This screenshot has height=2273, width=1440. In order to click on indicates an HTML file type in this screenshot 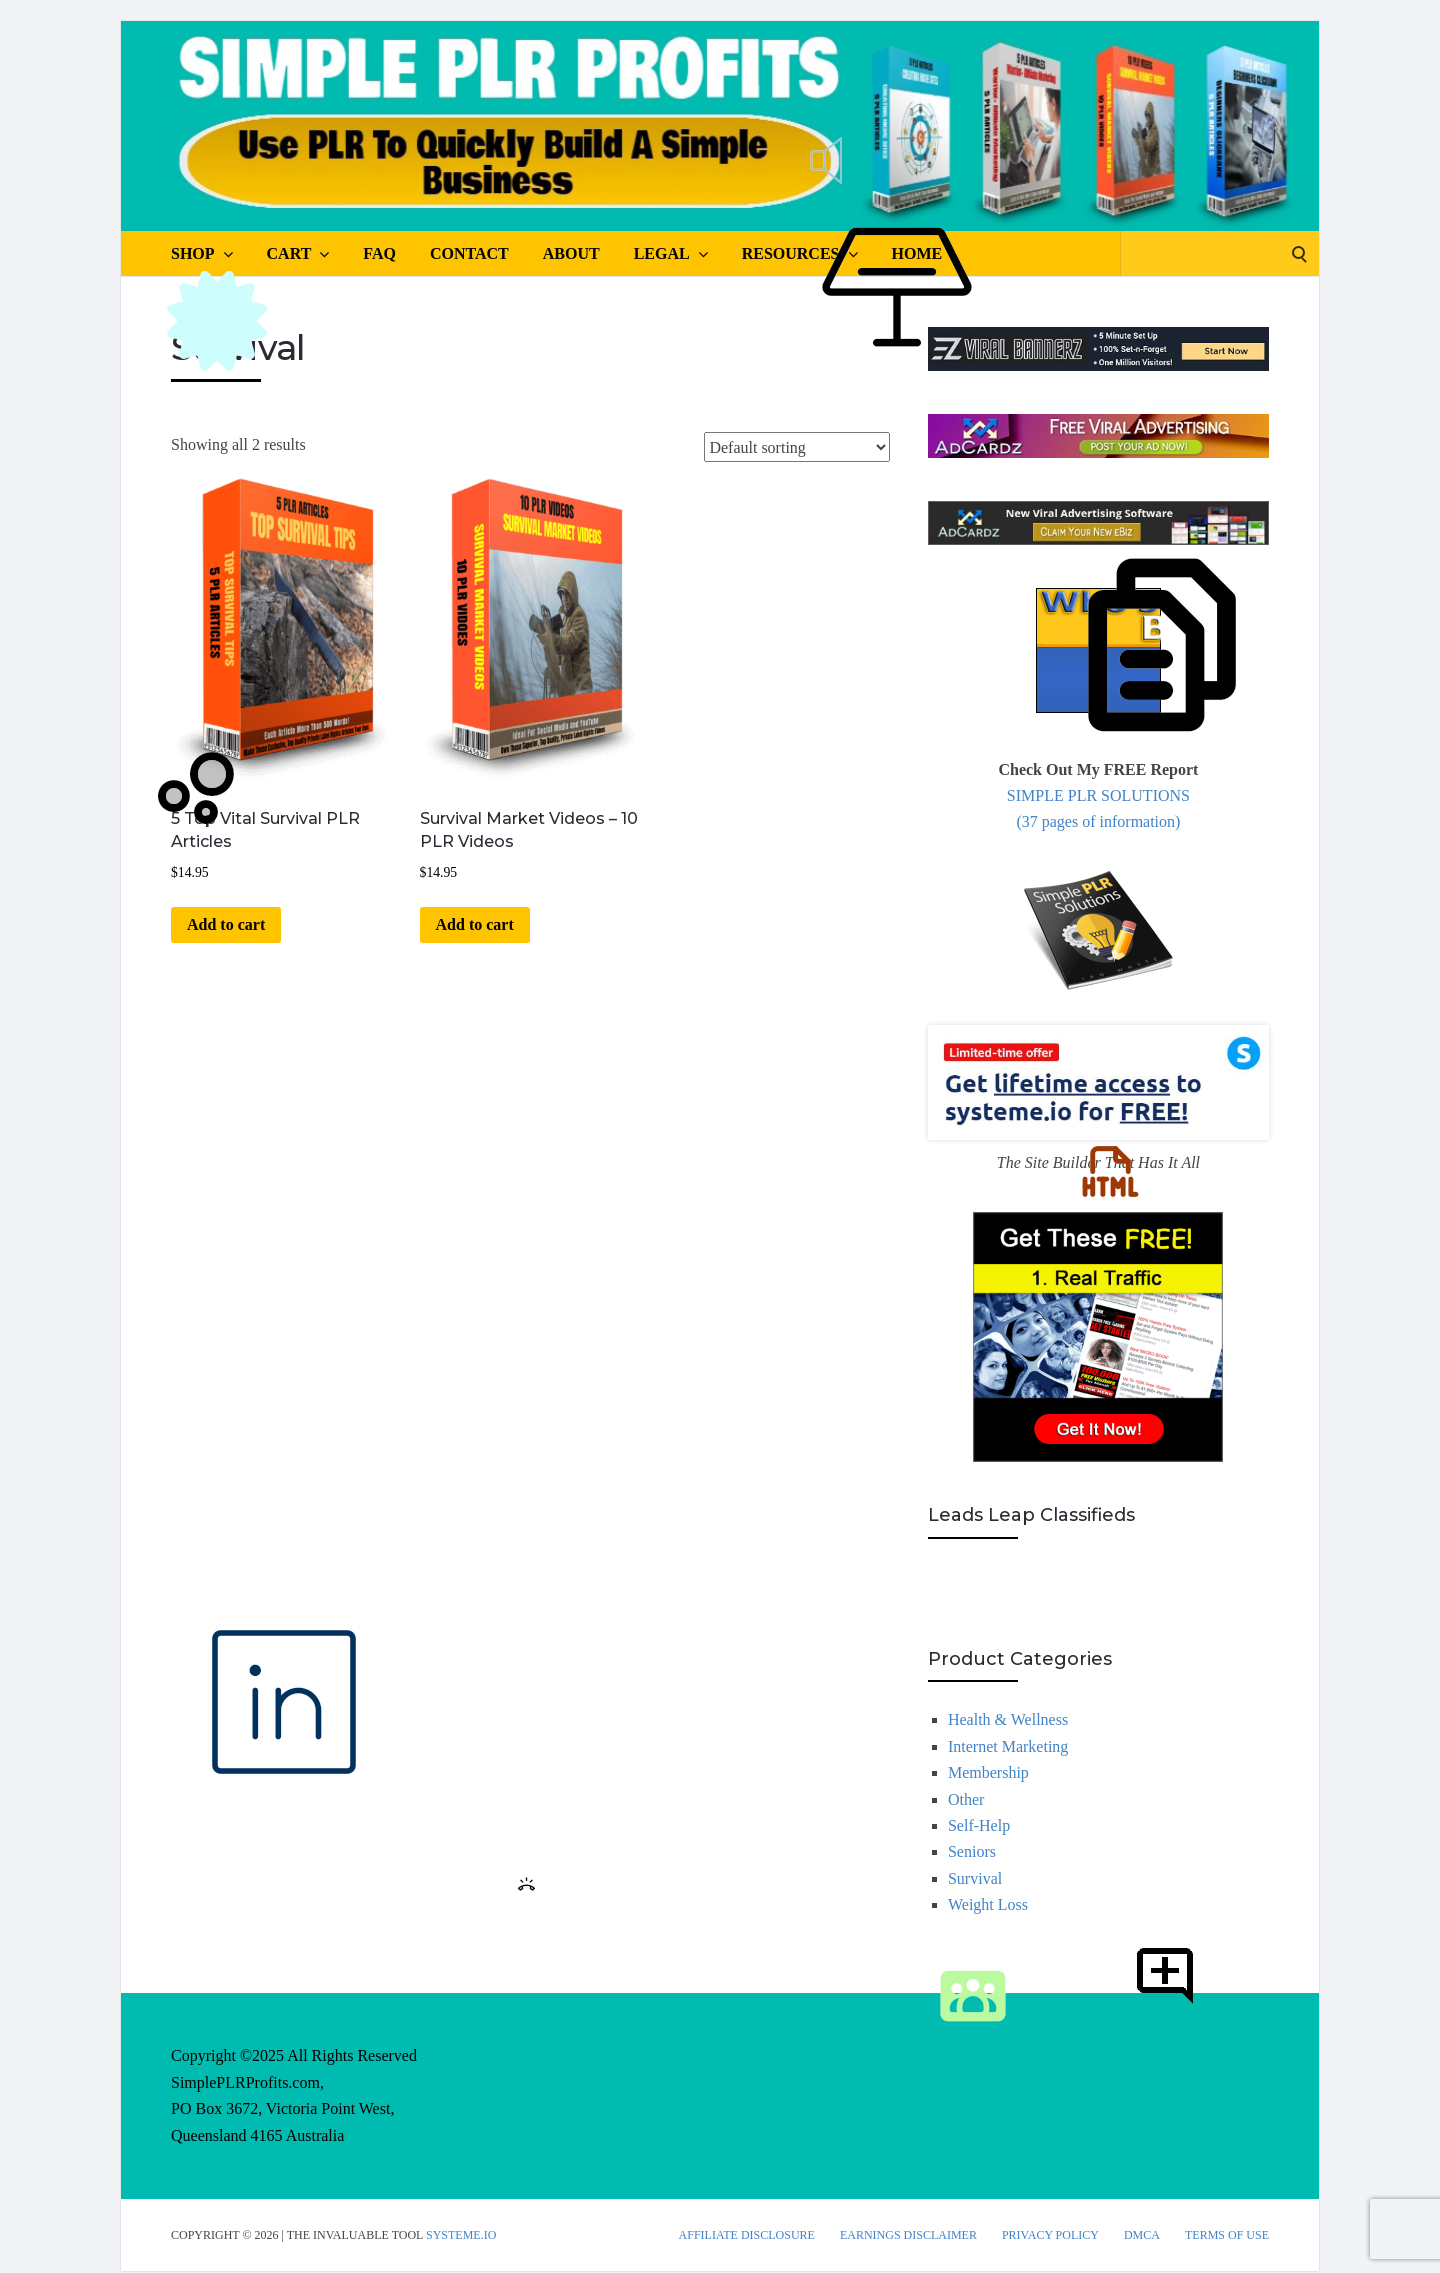, I will do `click(1110, 1171)`.